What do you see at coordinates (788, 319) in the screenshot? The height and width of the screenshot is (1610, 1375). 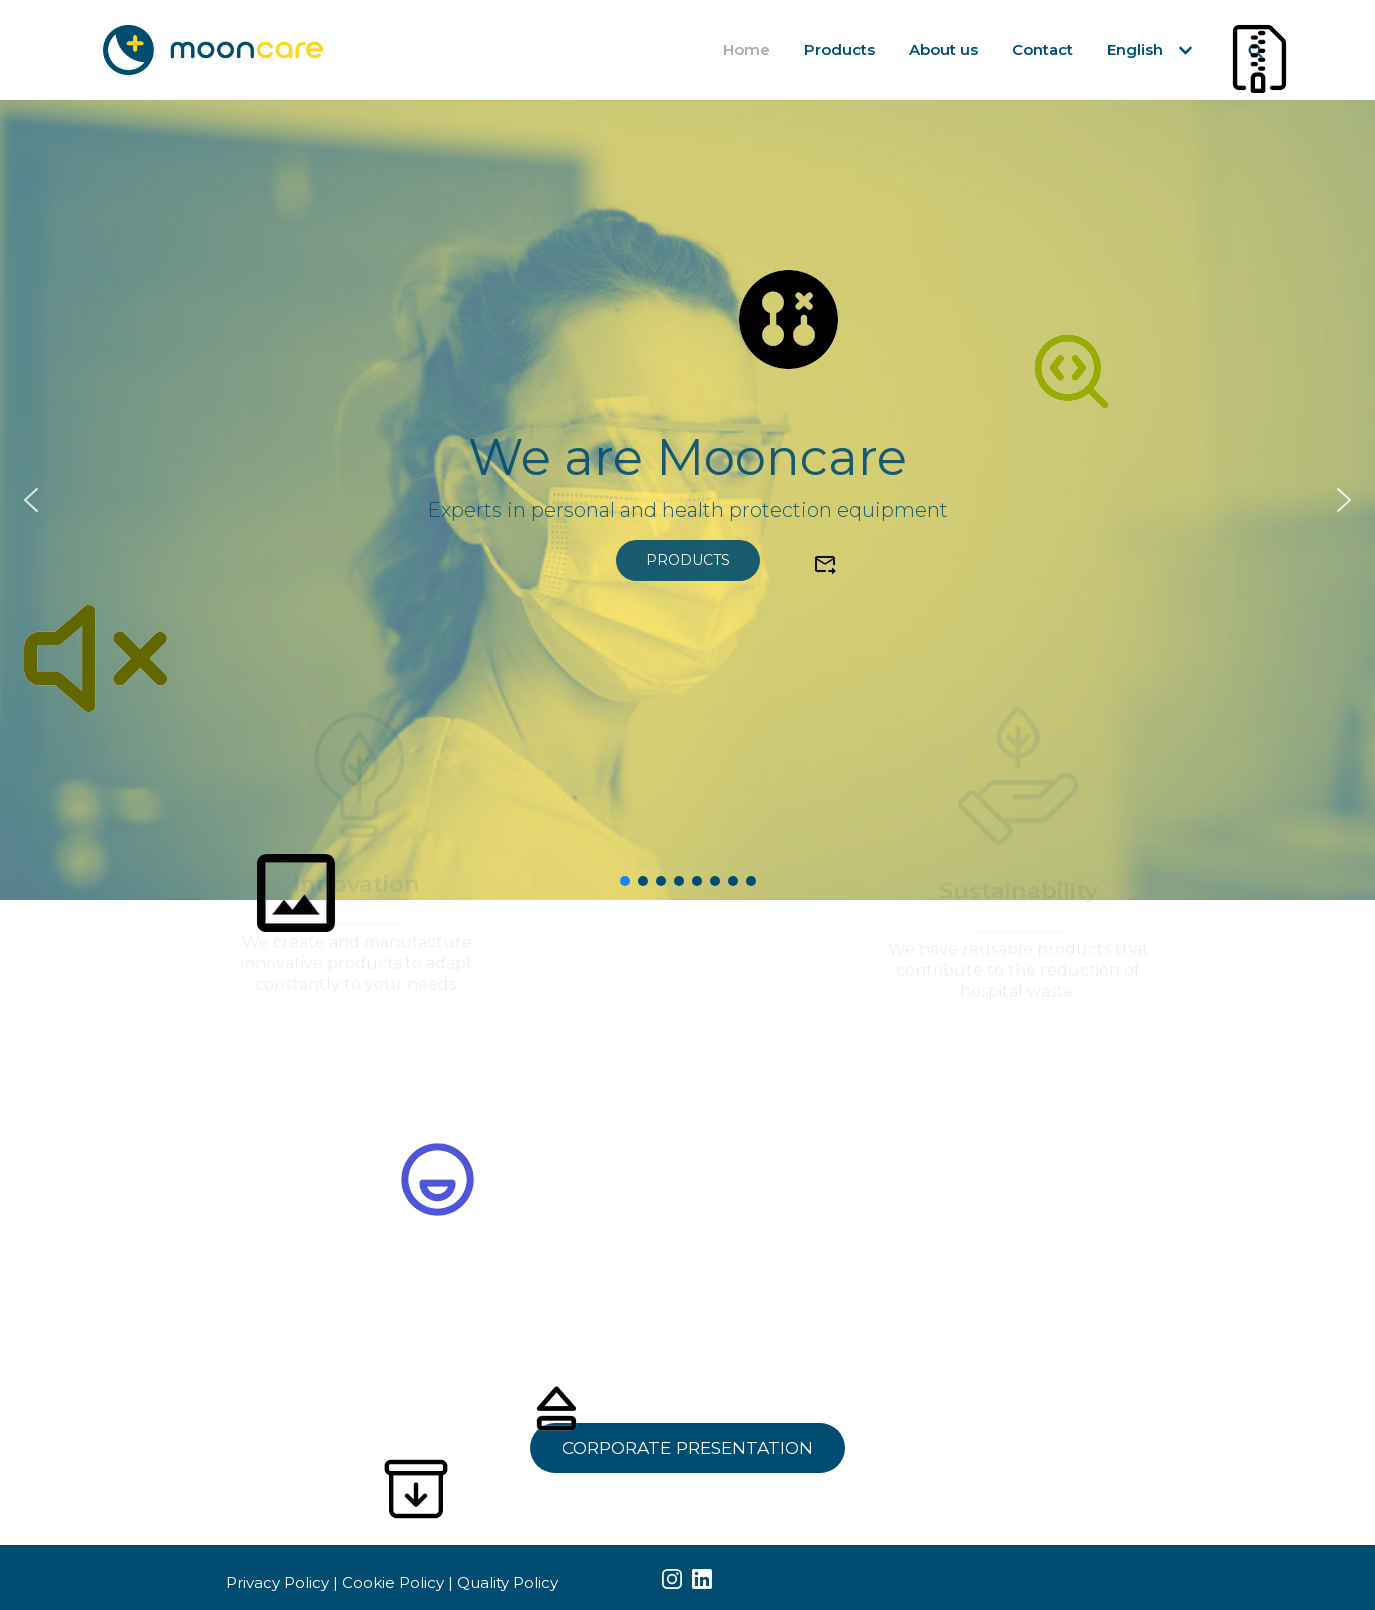 I see `indicates a closed pull request in your activity feed` at bounding box center [788, 319].